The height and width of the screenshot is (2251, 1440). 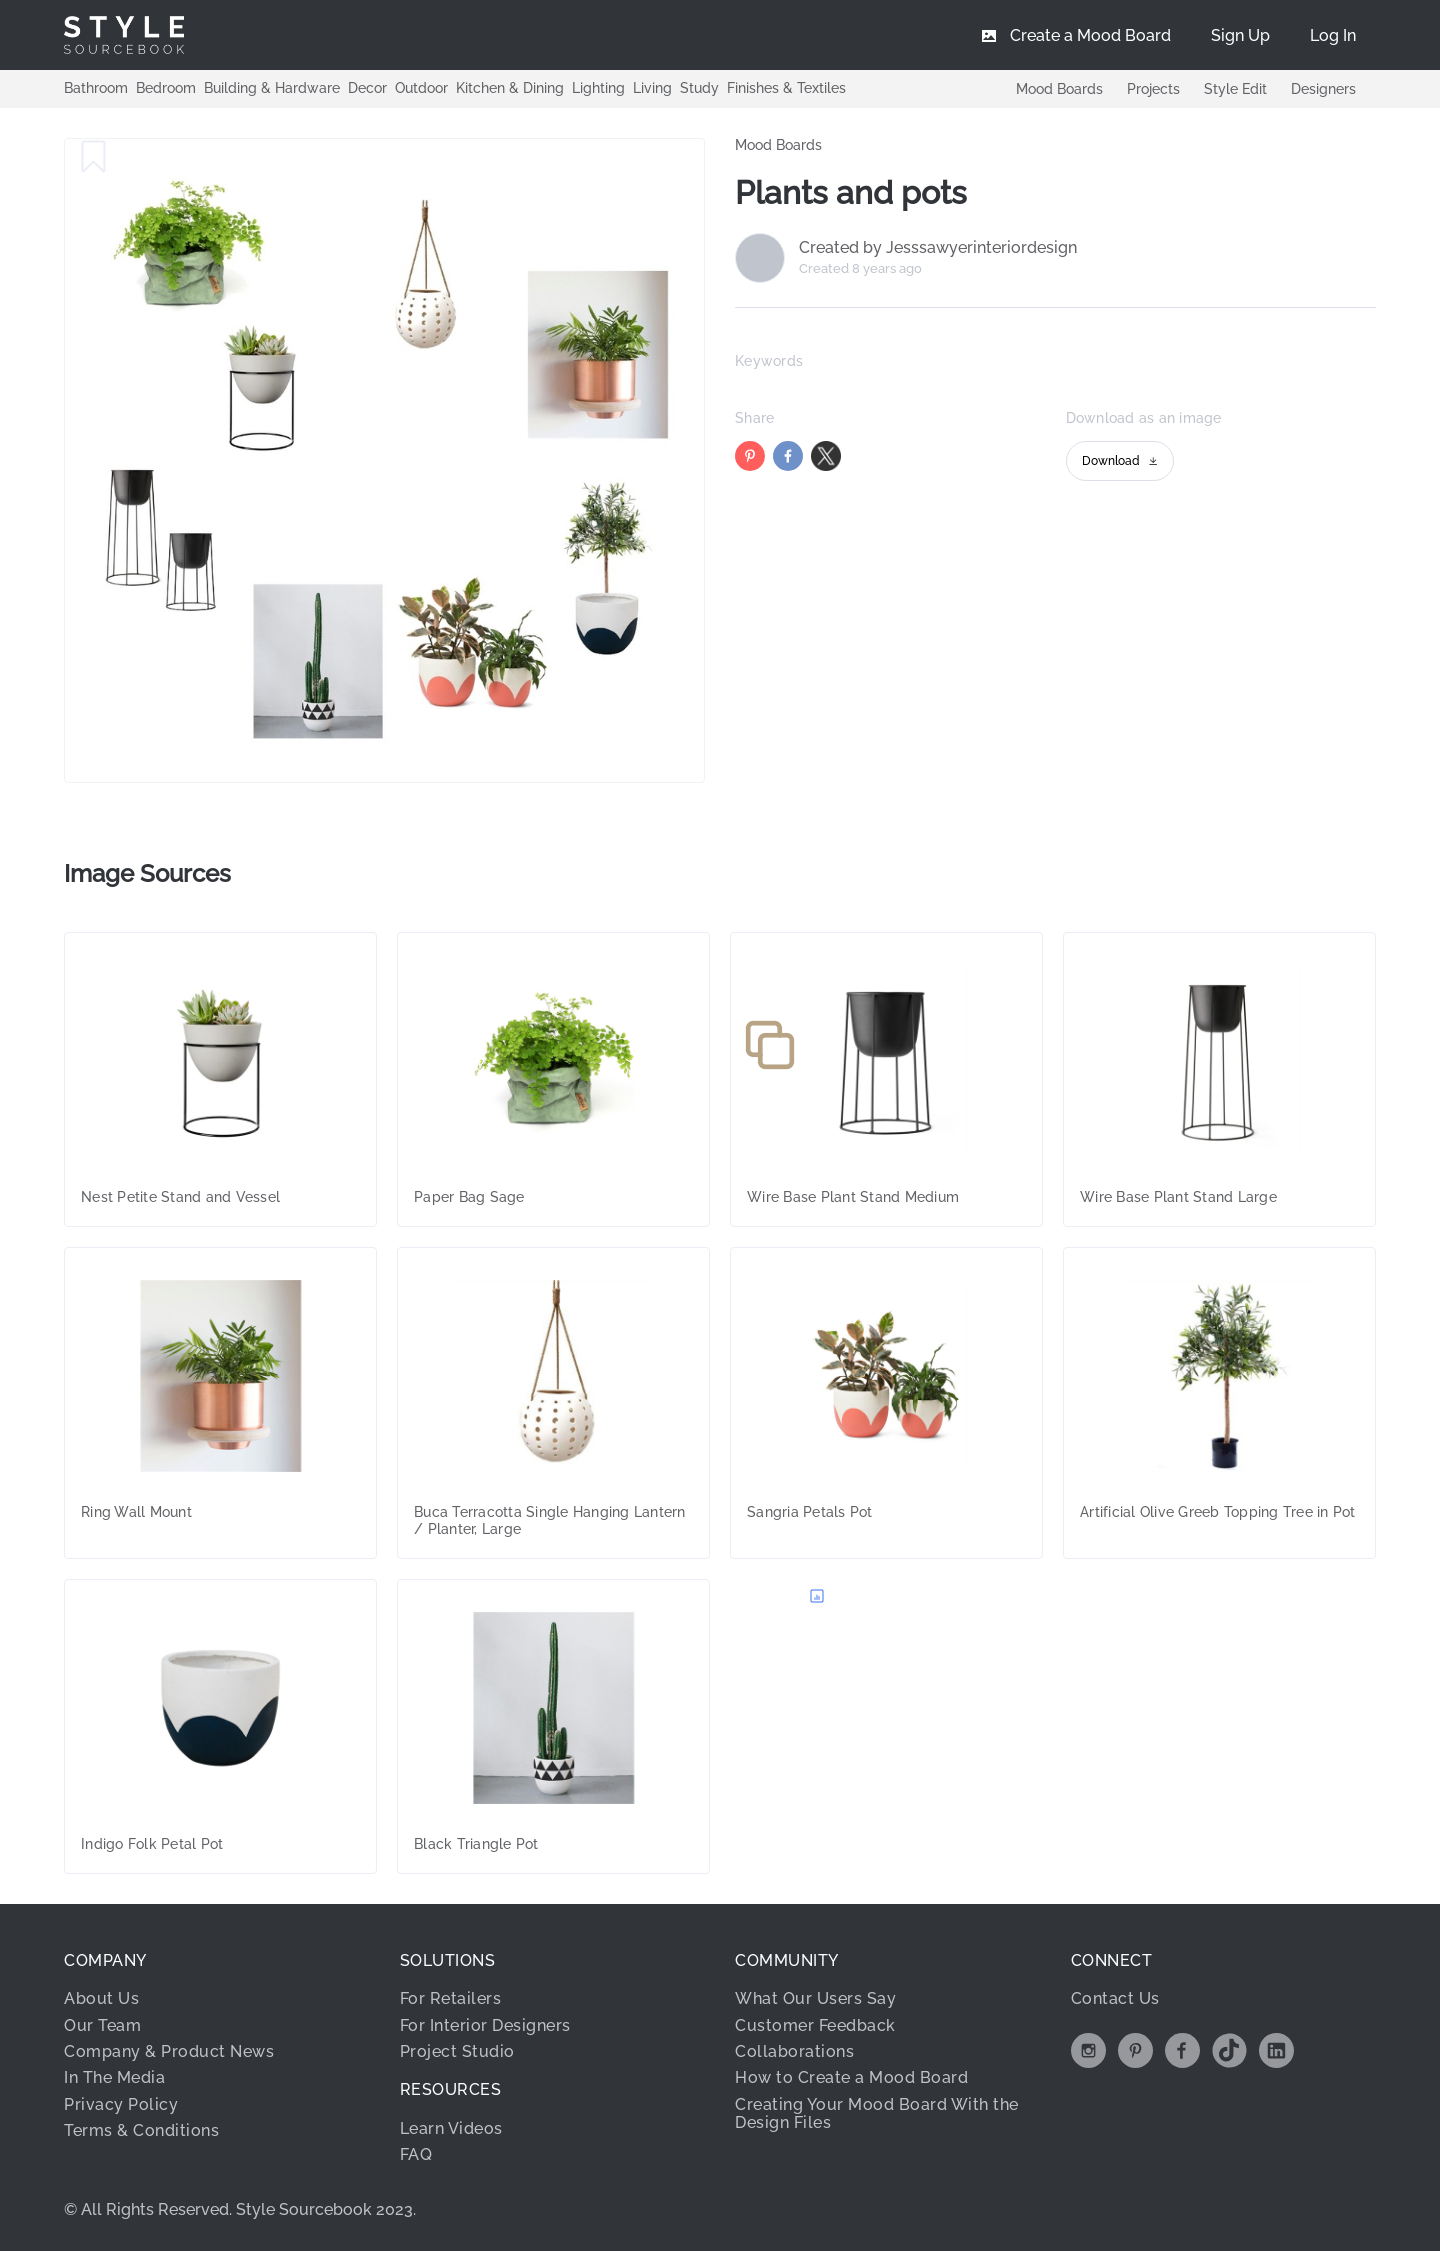 What do you see at coordinates (770, 1045) in the screenshot?
I see `copy to clipboard` at bounding box center [770, 1045].